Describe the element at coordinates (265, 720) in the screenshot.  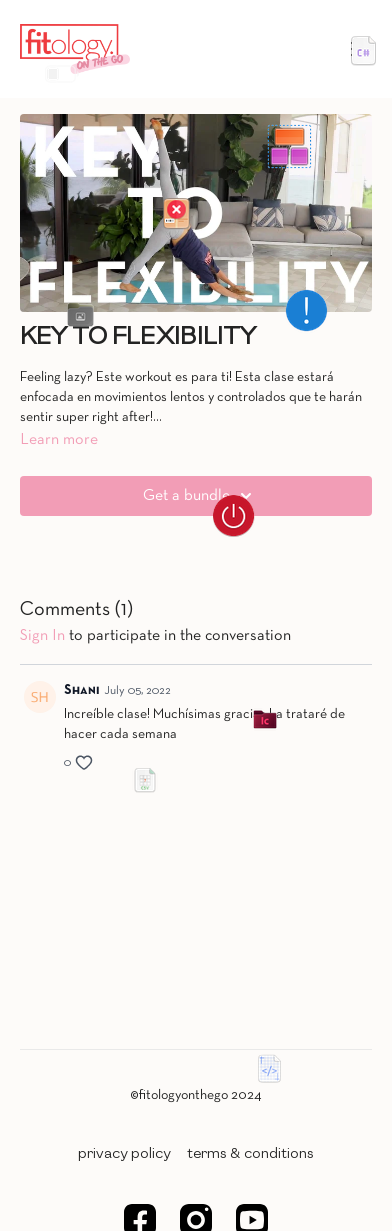
I see `folder containing adobe incopy files` at that location.